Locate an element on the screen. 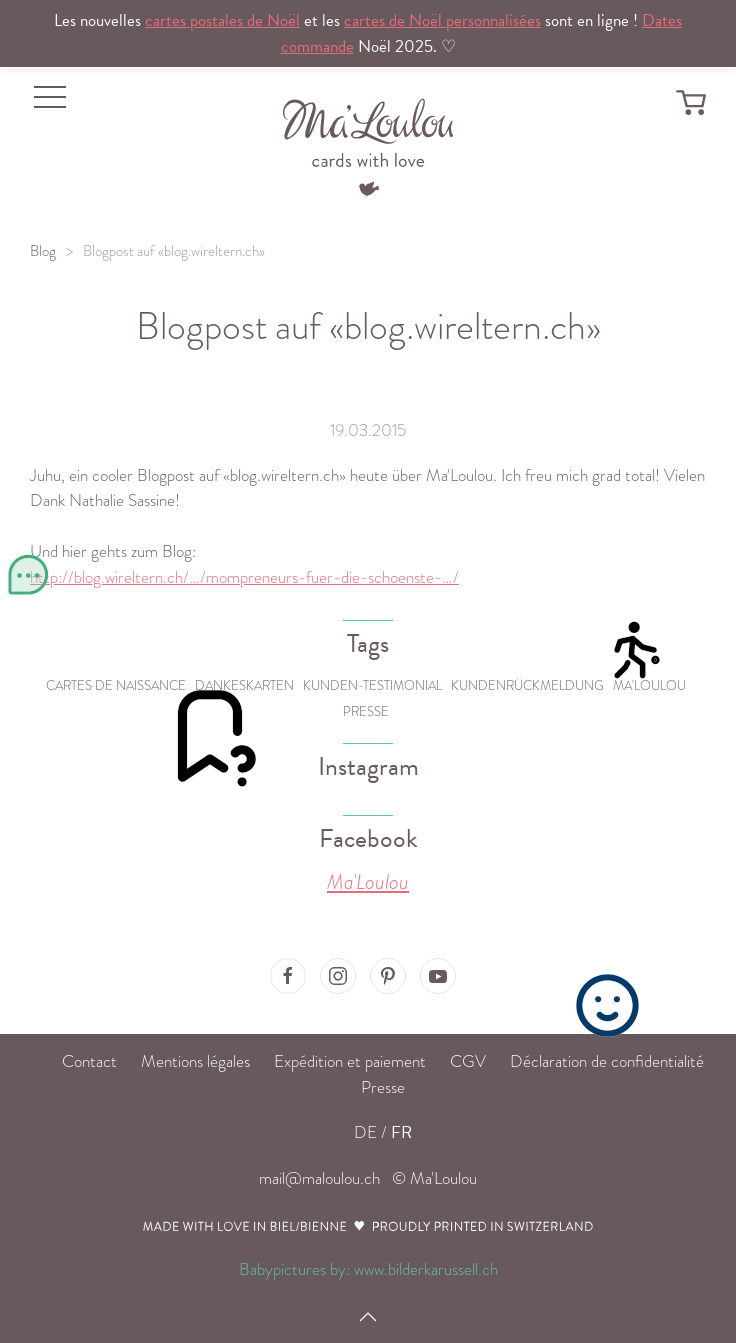 The image size is (736, 1343). access bookmark help or FAQ is located at coordinates (210, 736).